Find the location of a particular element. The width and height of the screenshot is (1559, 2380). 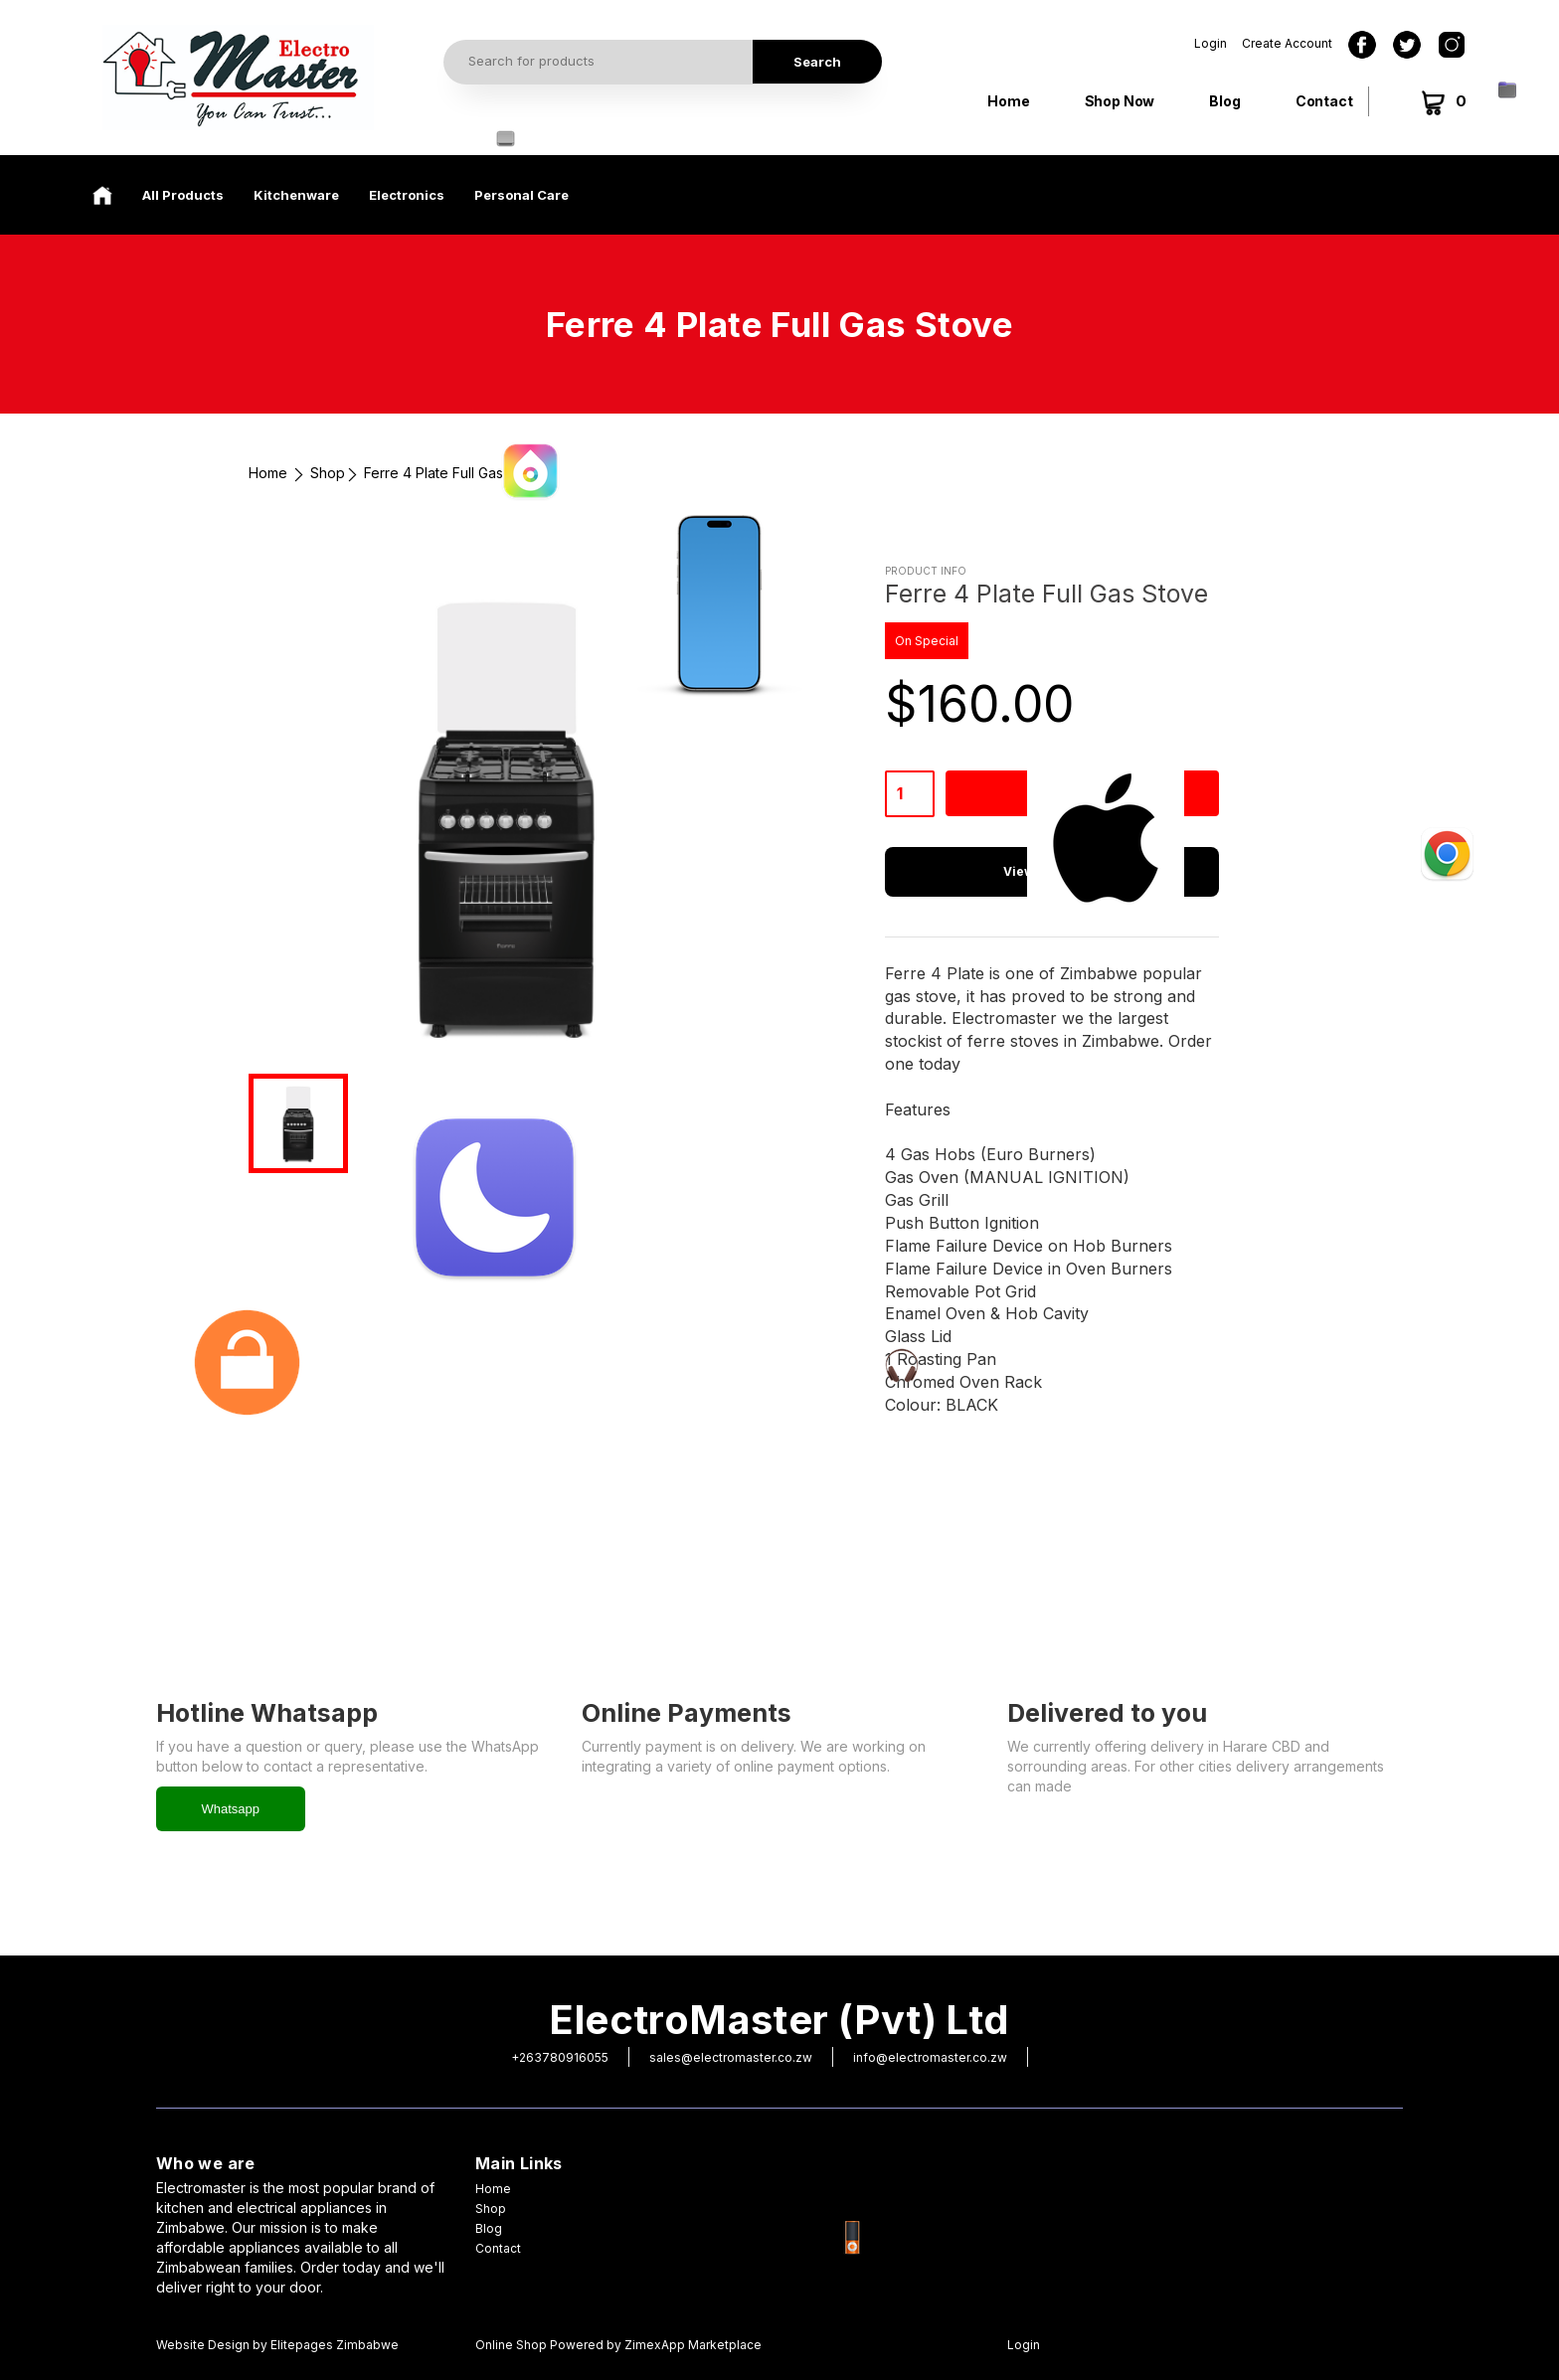

iPod nano device connected is located at coordinates (852, 2238).